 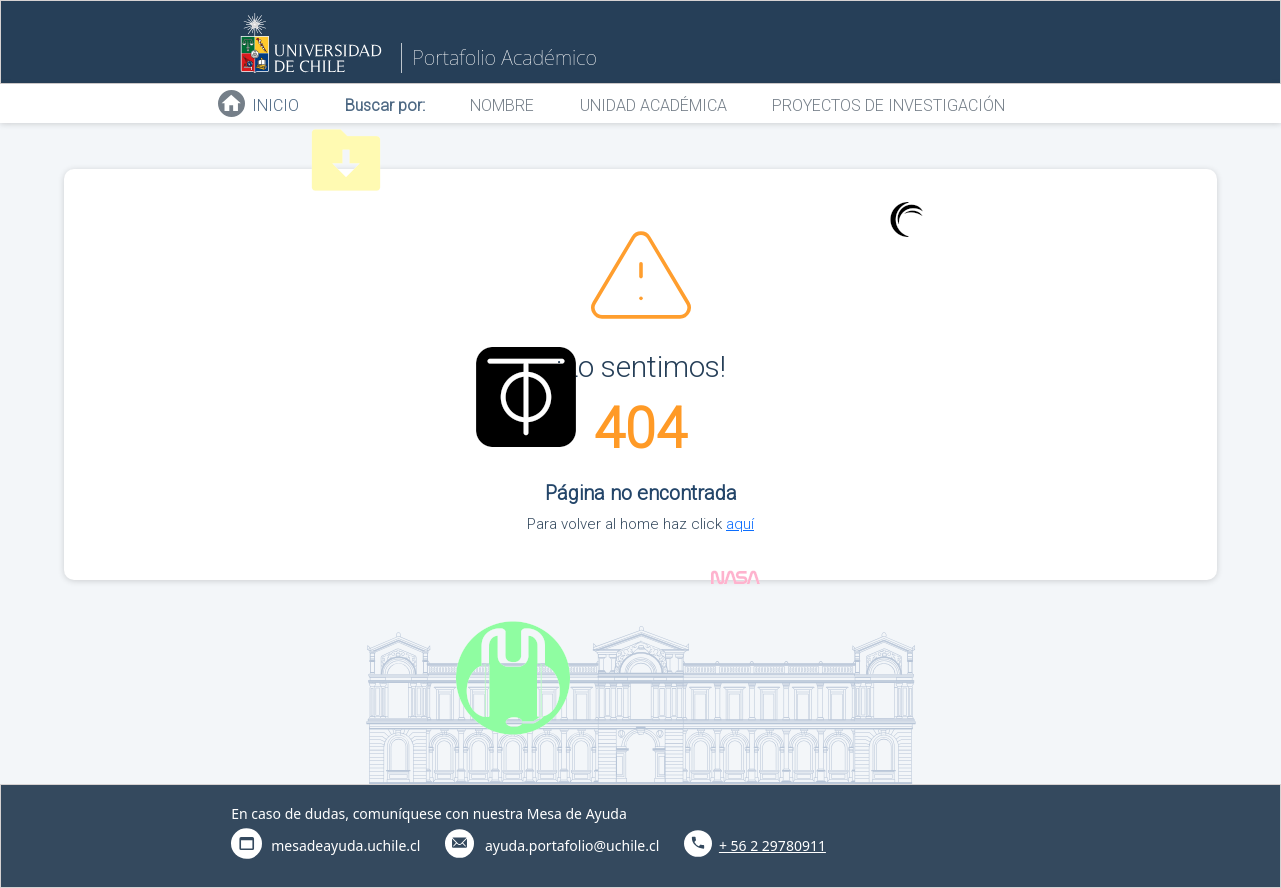 I want to click on NASA official app or website link, so click(x=735, y=577).